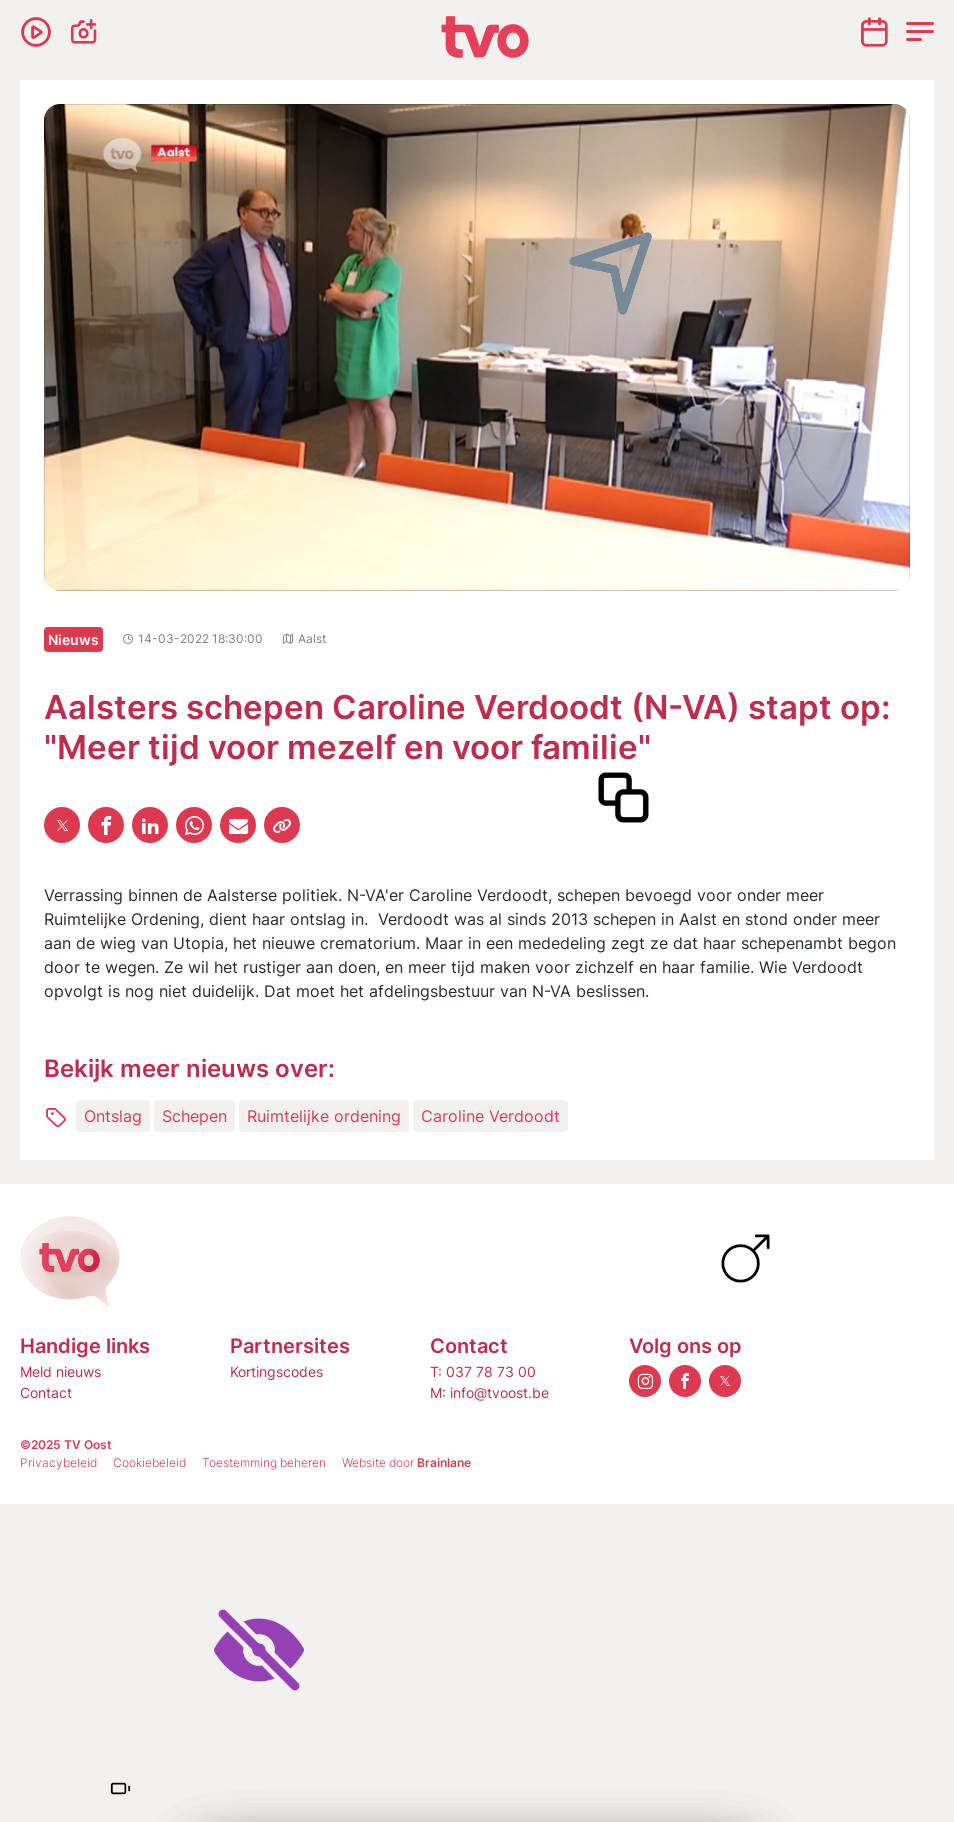 The height and width of the screenshot is (1822, 954). I want to click on tap to navigate to a destination, so click(615, 269).